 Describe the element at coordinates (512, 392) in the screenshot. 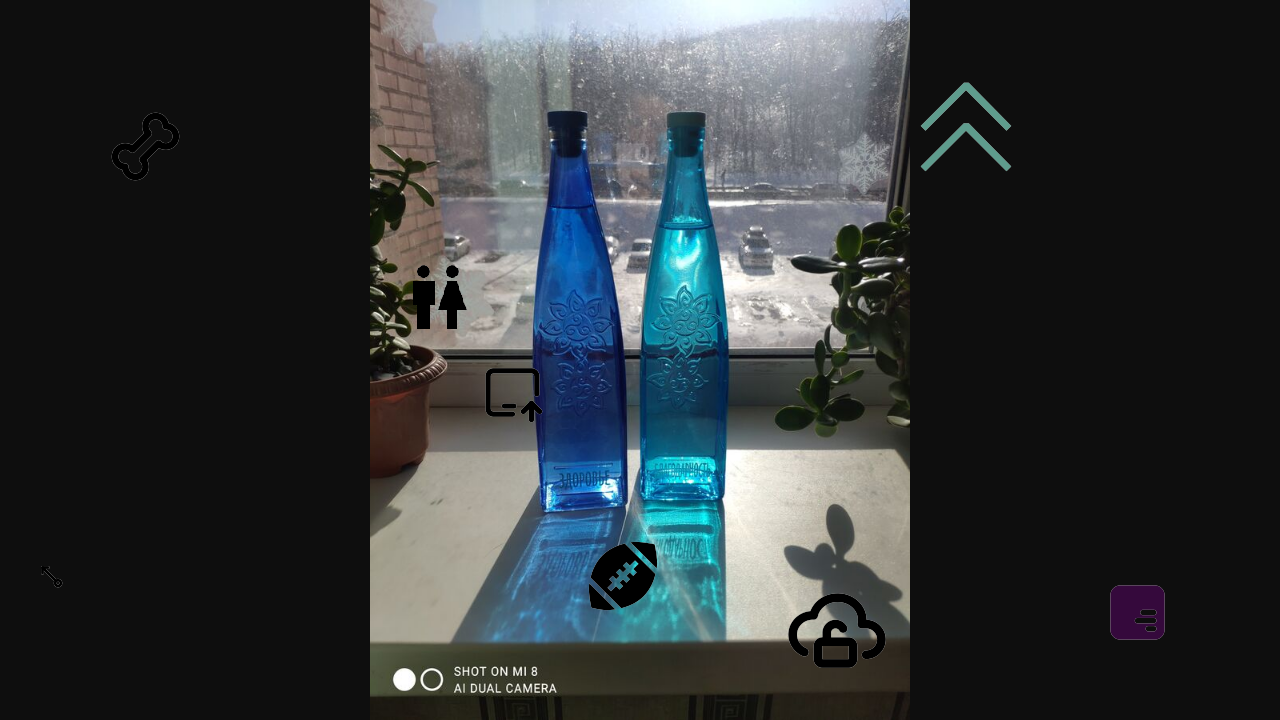

I see `upload content to tablet device` at that location.